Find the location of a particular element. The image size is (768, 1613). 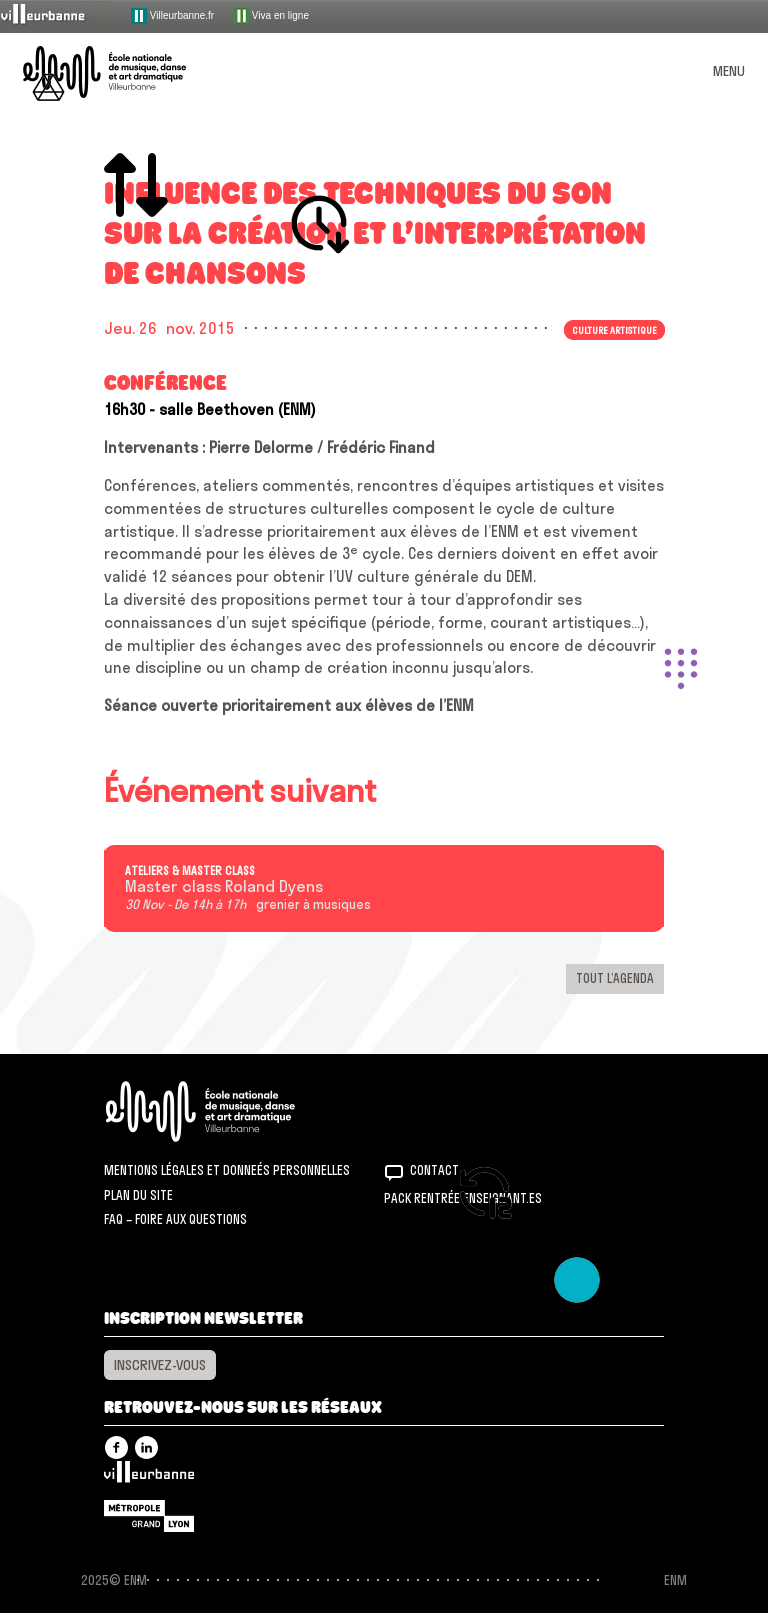

indicates 100% completion is located at coordinates (577, 1280).